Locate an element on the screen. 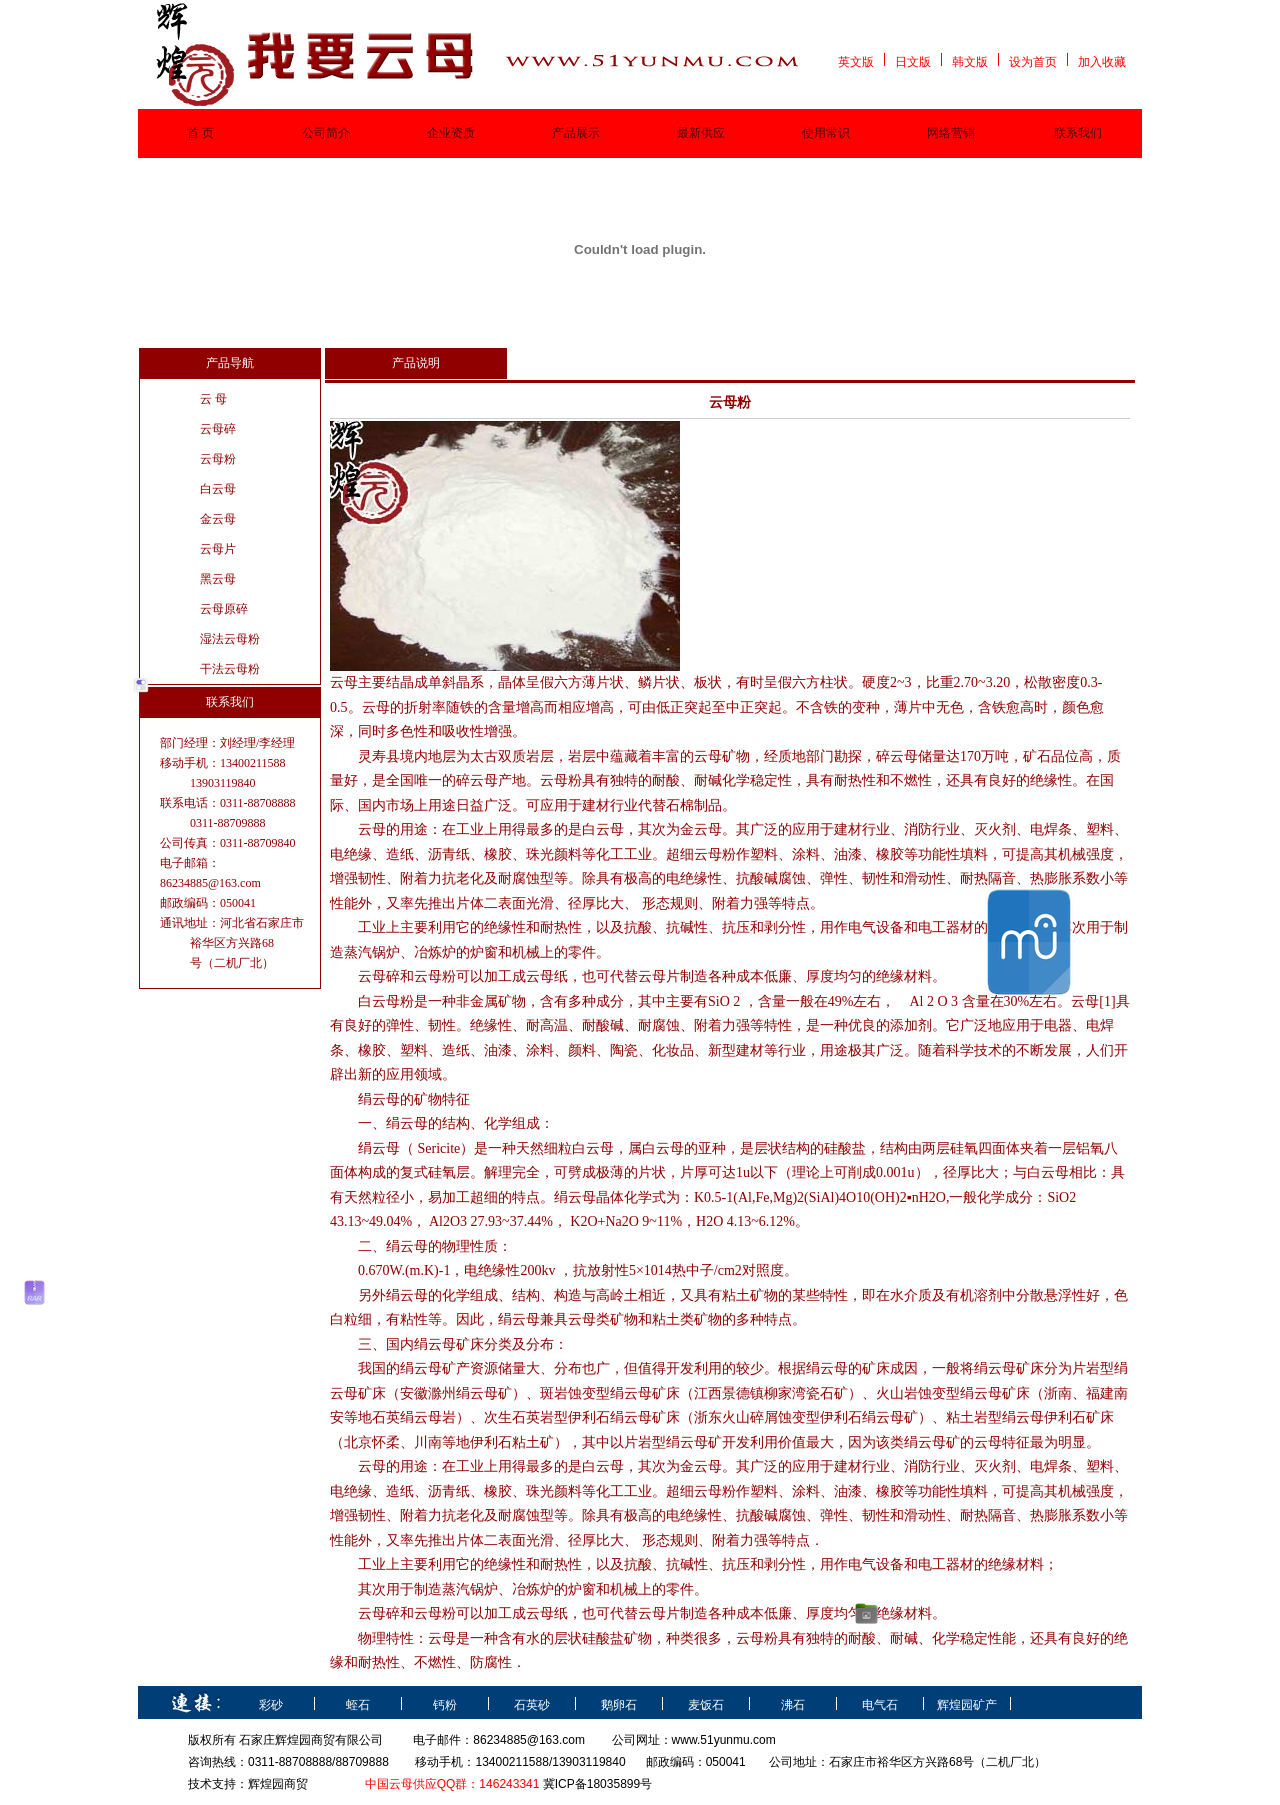 The width and height of the screenshot is (1280, 1805). open gnome tweaks to customize desktop settings is located at coordinates (141, 685).